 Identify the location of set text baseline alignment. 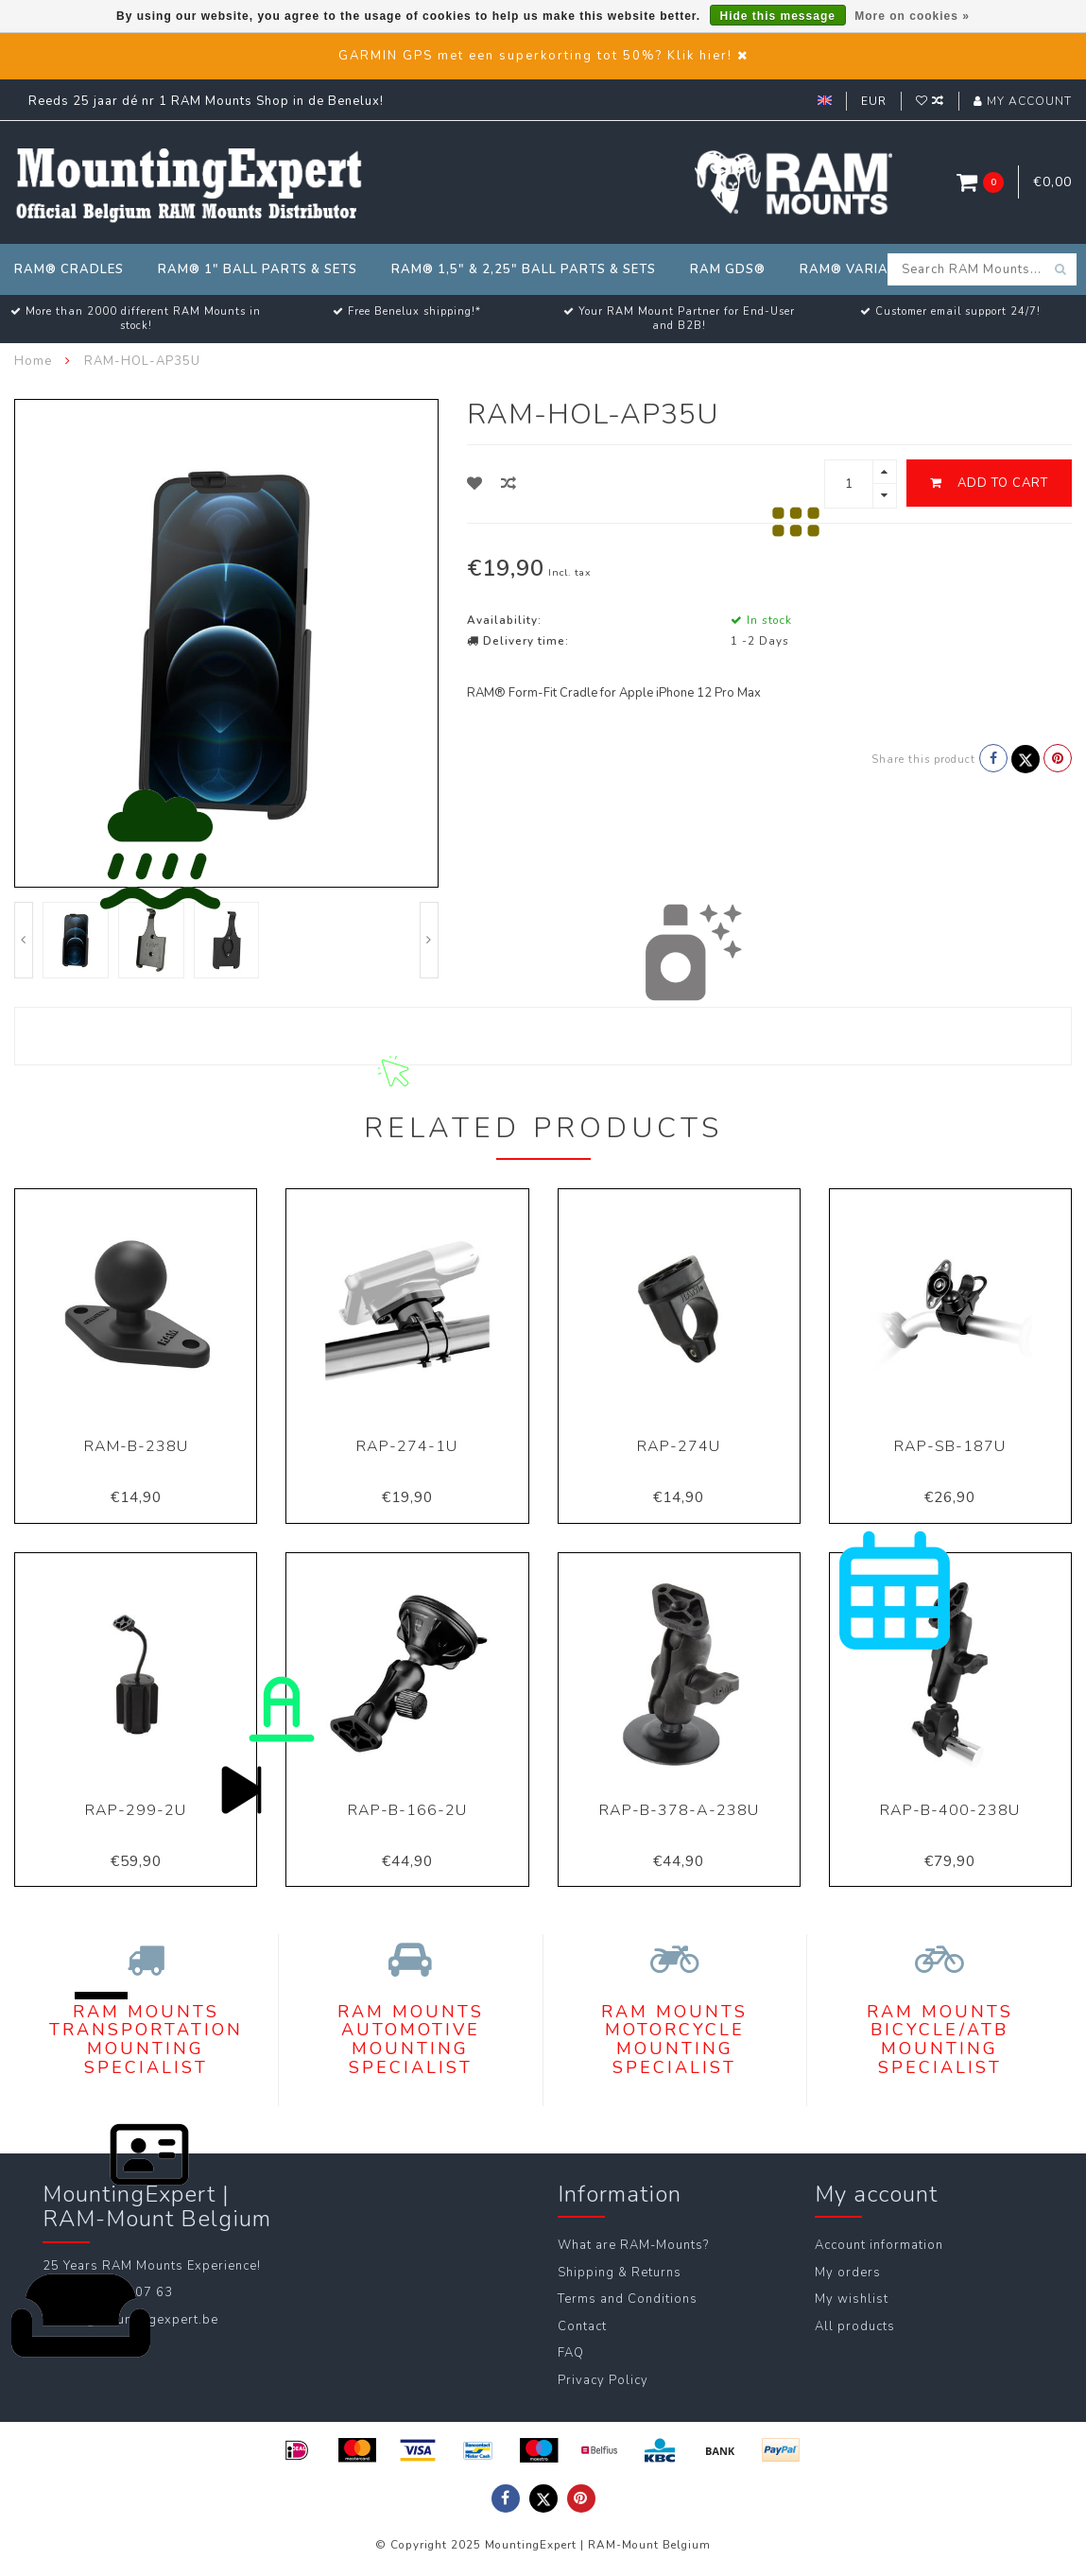
(282, 1709).